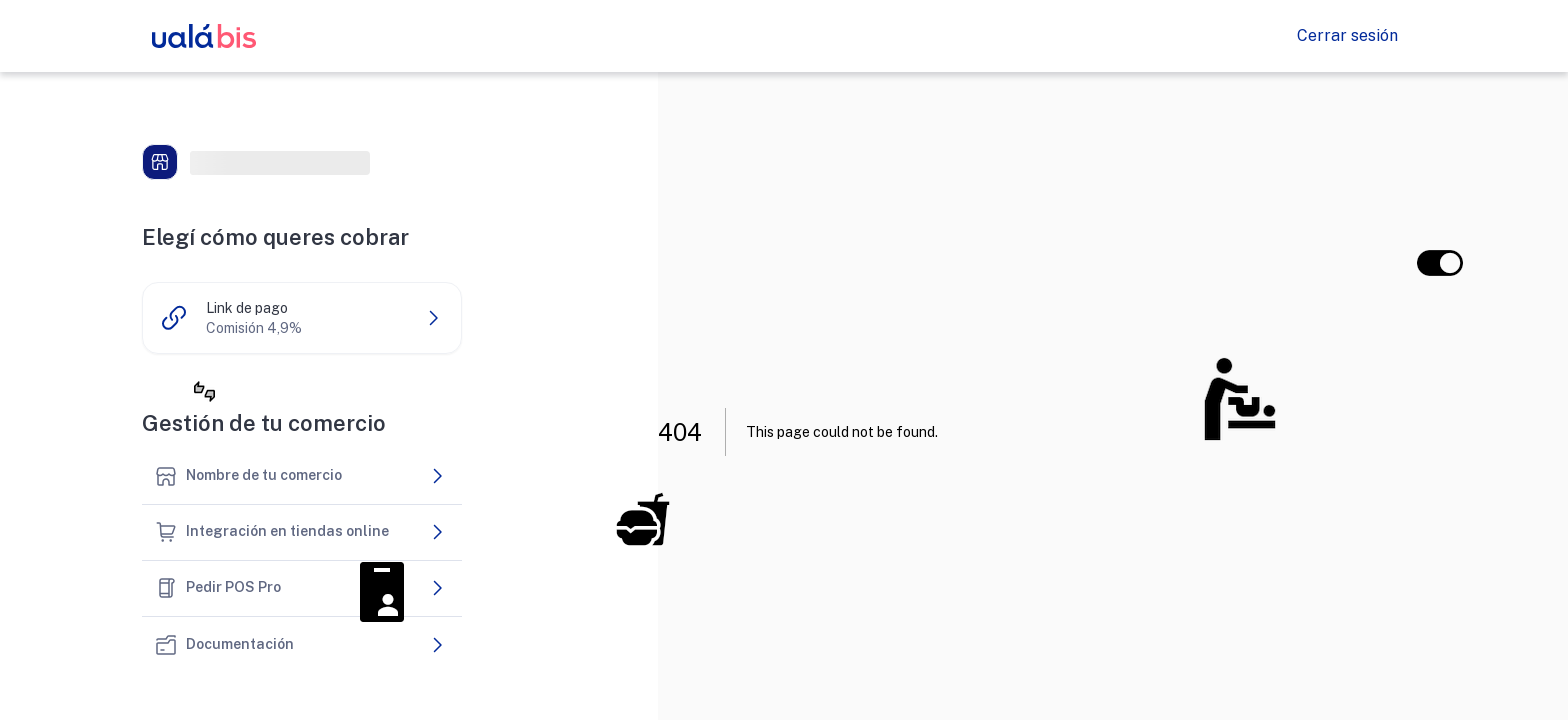 This screenshot has width=1568, height=720. I want to click on view your profile or identification details, so click(382, 592).